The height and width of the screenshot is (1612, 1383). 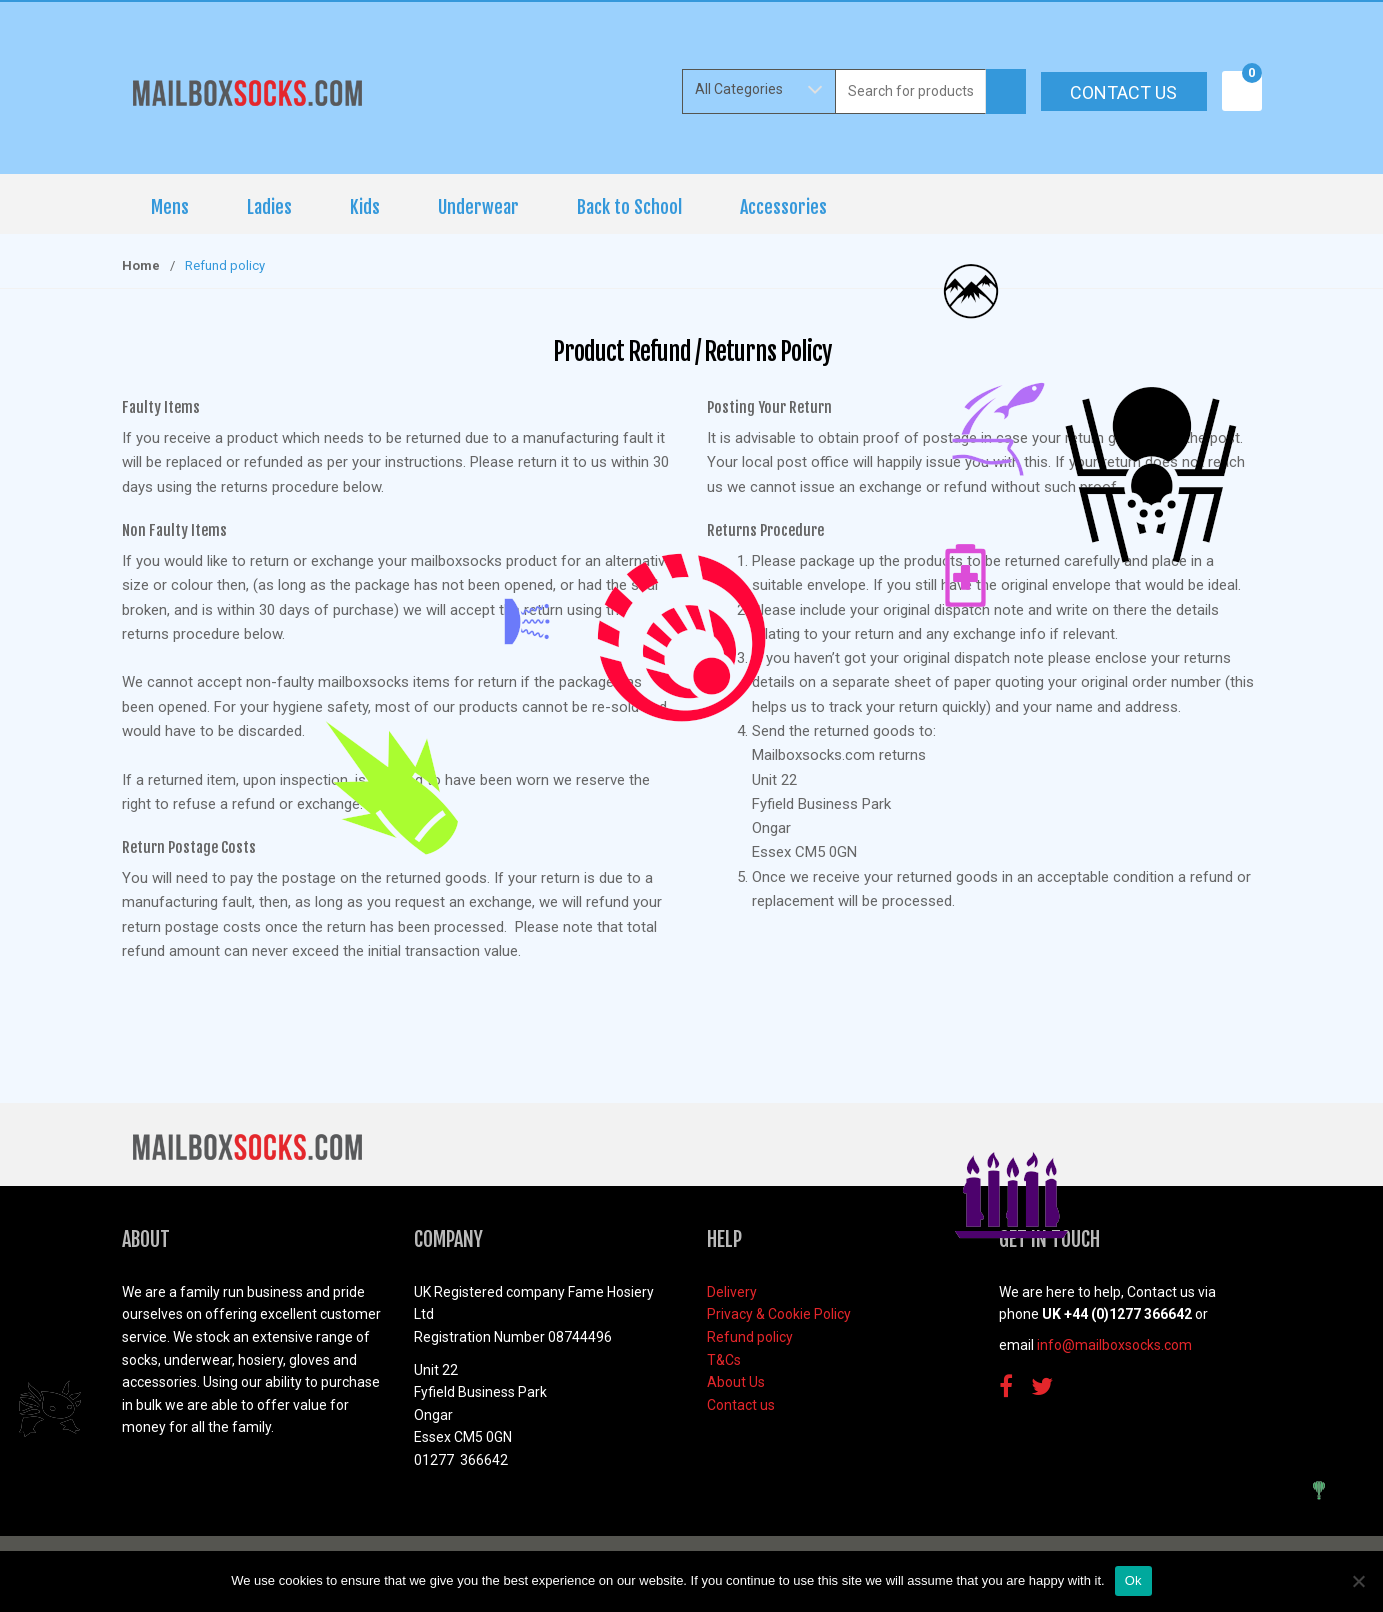 What do you see at coordinates (681, 637) in the screenshot?
I see `activate sonic or speed boost ability` at bounding box center [681, 637].